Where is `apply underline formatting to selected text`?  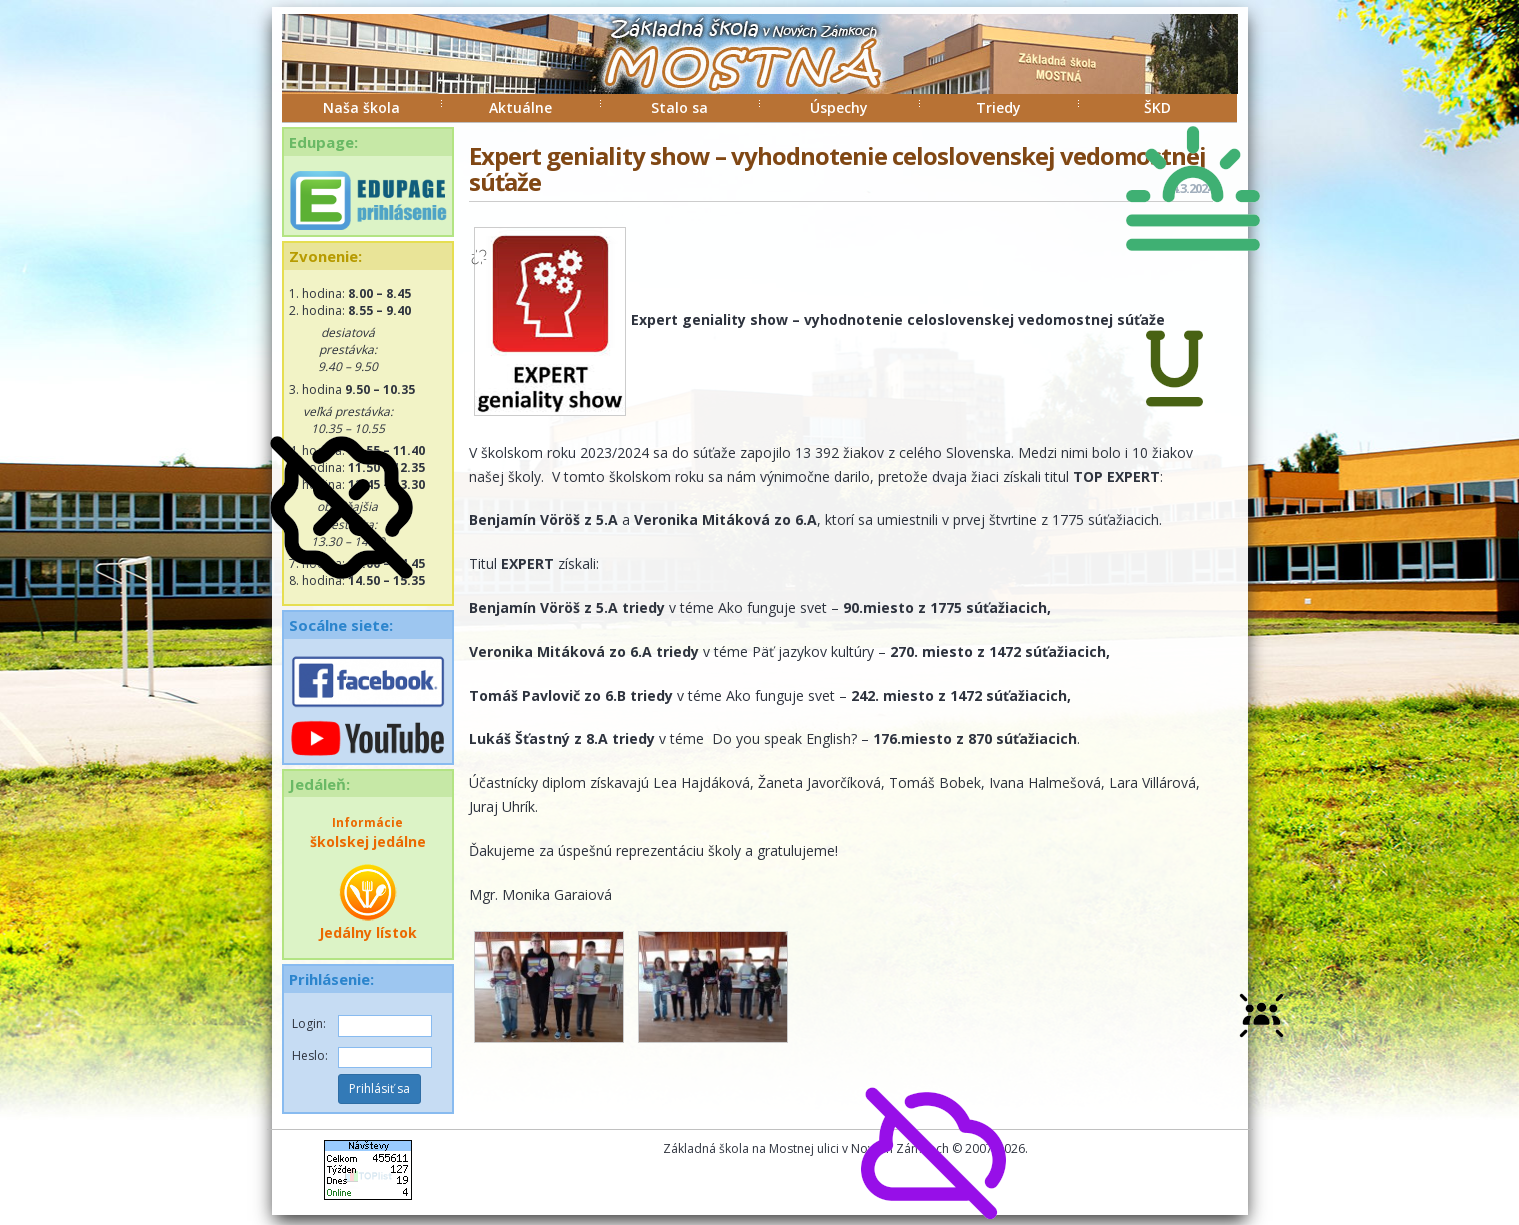 apply underline formatting to selected text is located at coordinates (1174, 368).